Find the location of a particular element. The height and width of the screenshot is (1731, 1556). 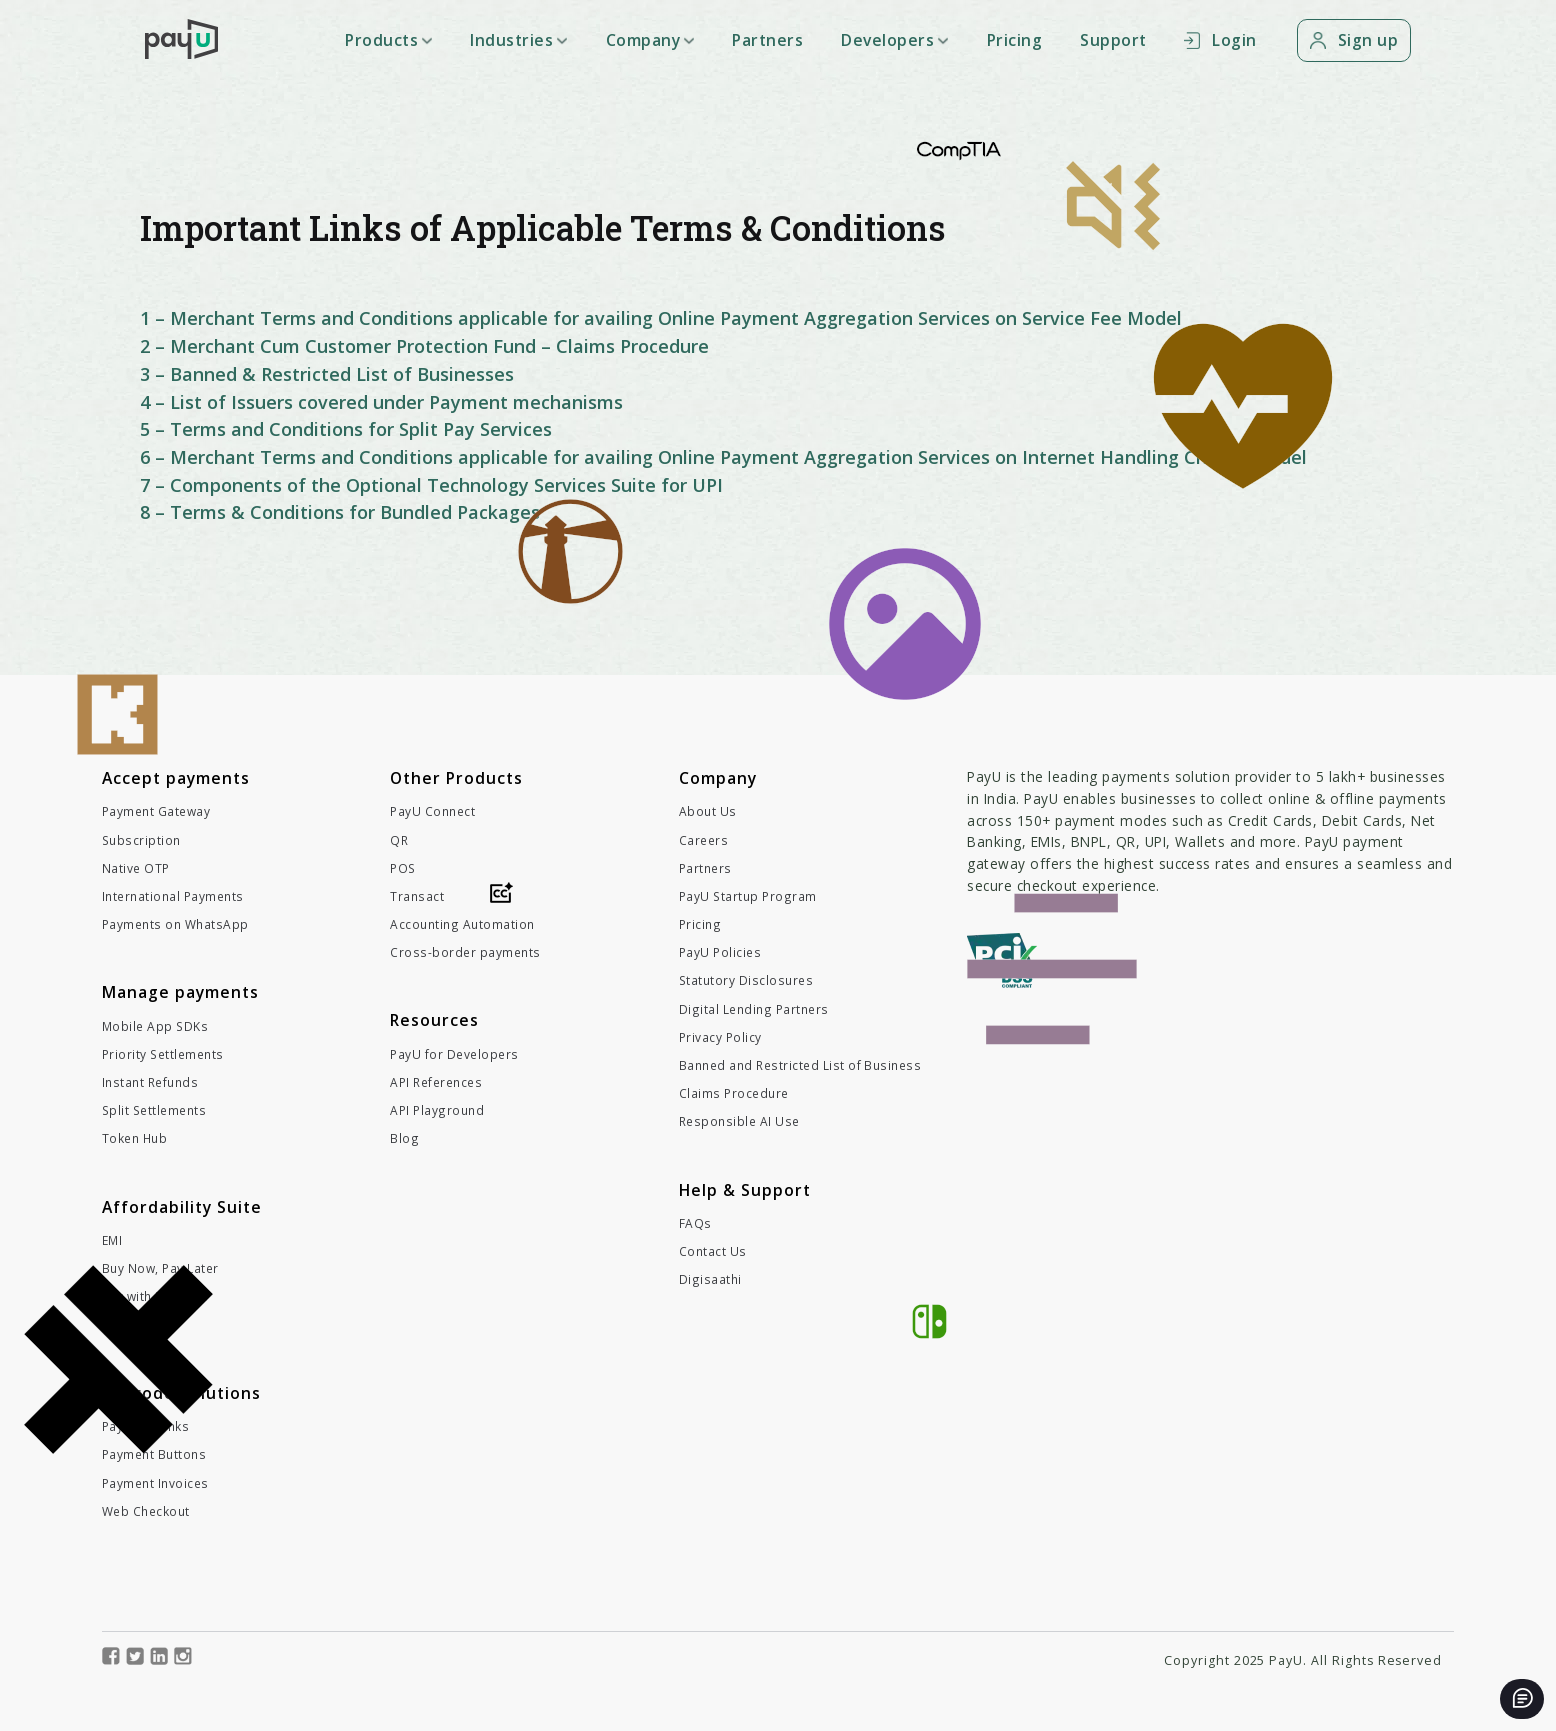

mute sound and enable vibrate mode is located at coordinates (1116, 206).